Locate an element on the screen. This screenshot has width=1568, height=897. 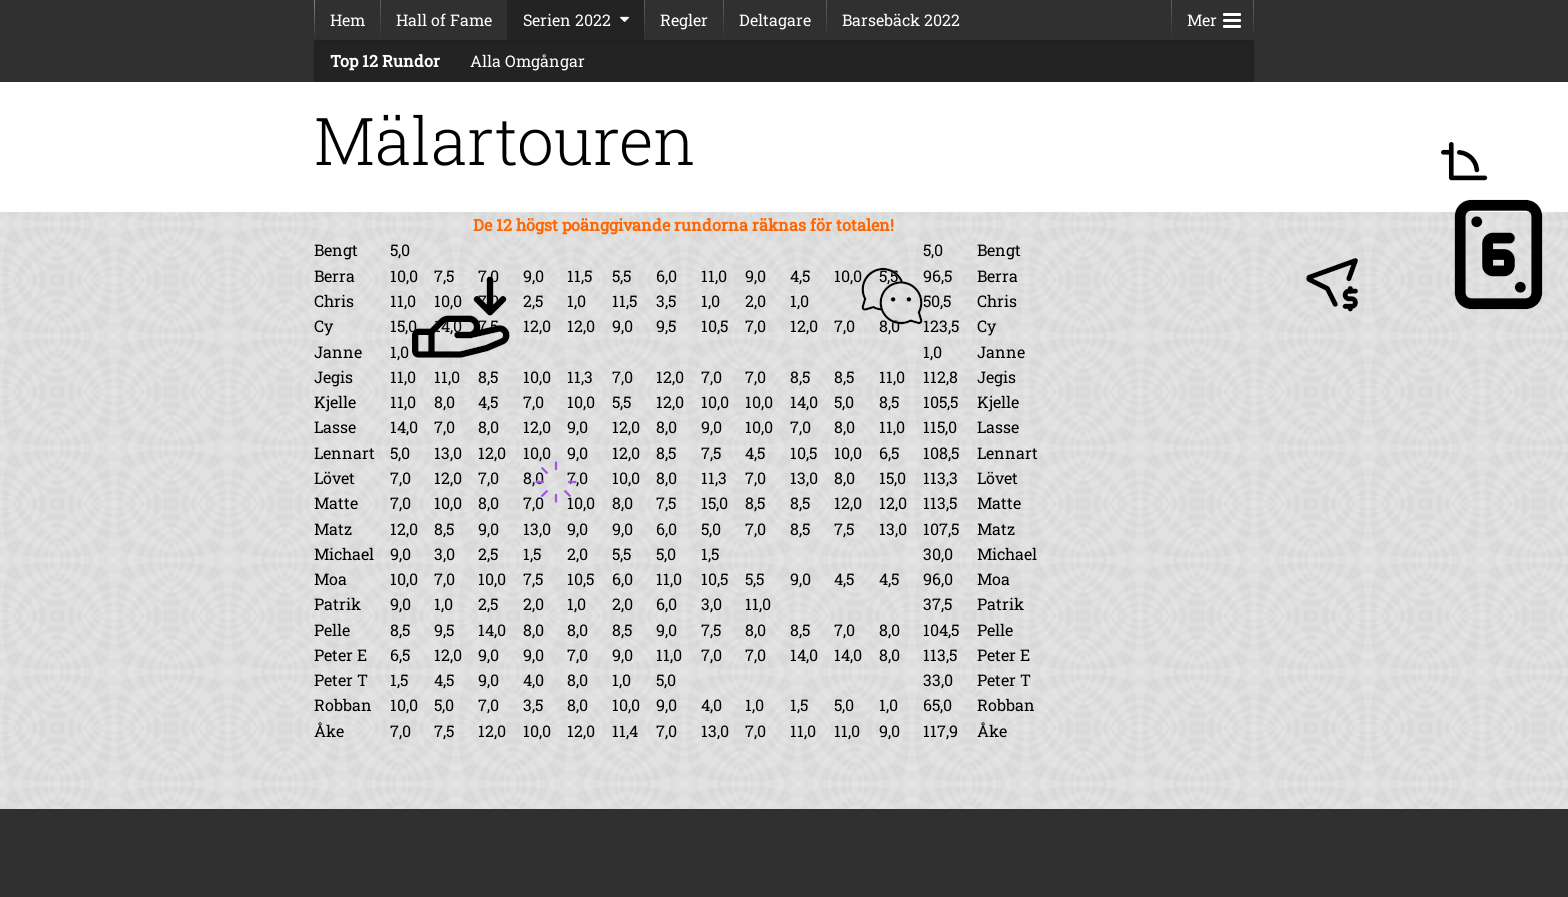
receive or accept an incoming item is located at coordinates (464, 322).